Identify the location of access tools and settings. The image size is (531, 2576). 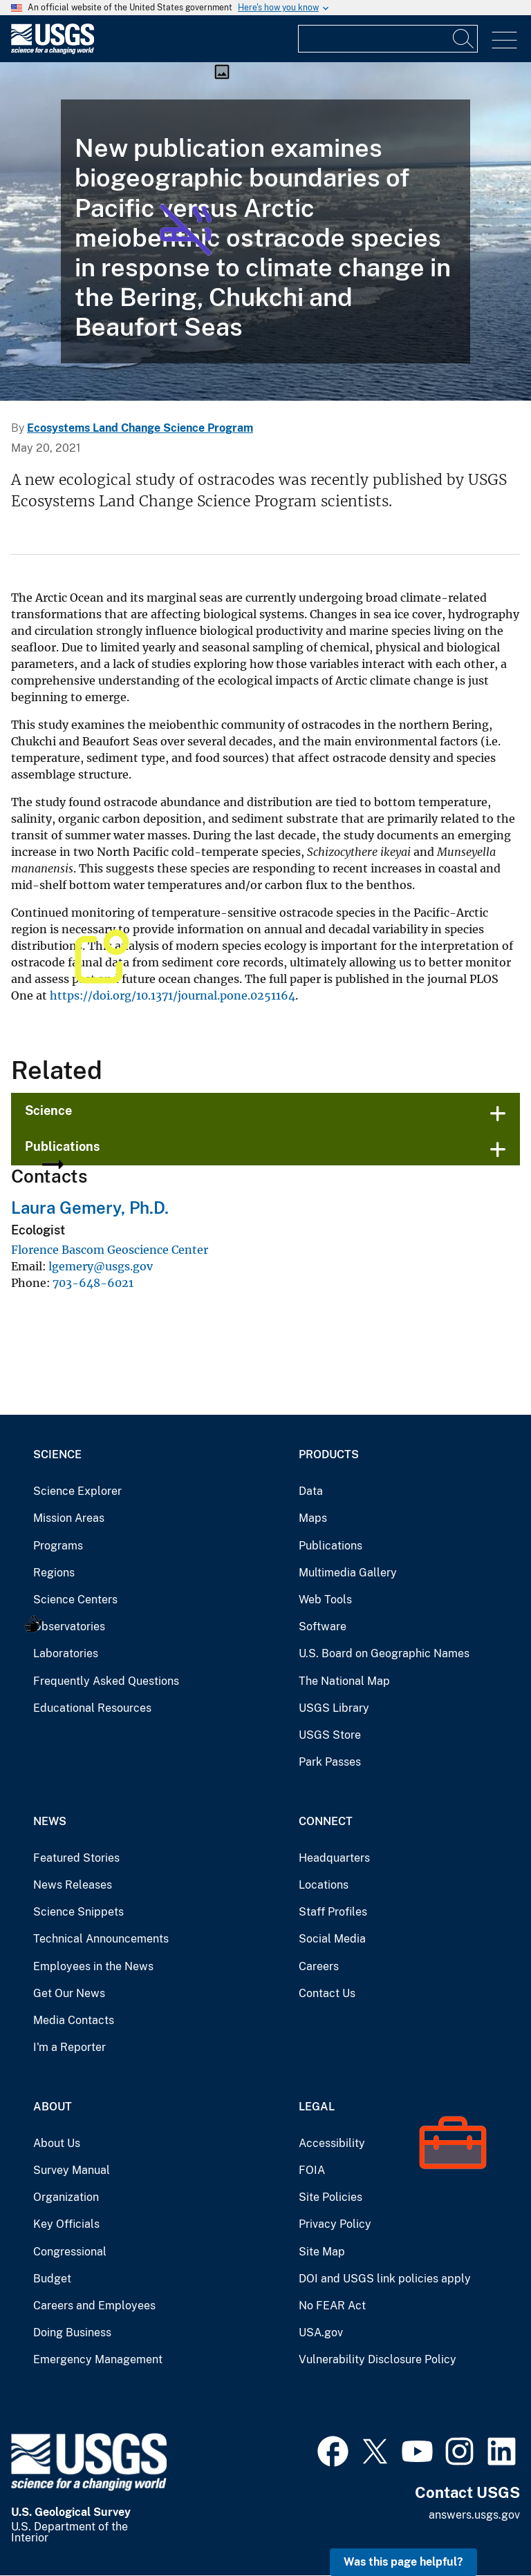
(453, 2145).